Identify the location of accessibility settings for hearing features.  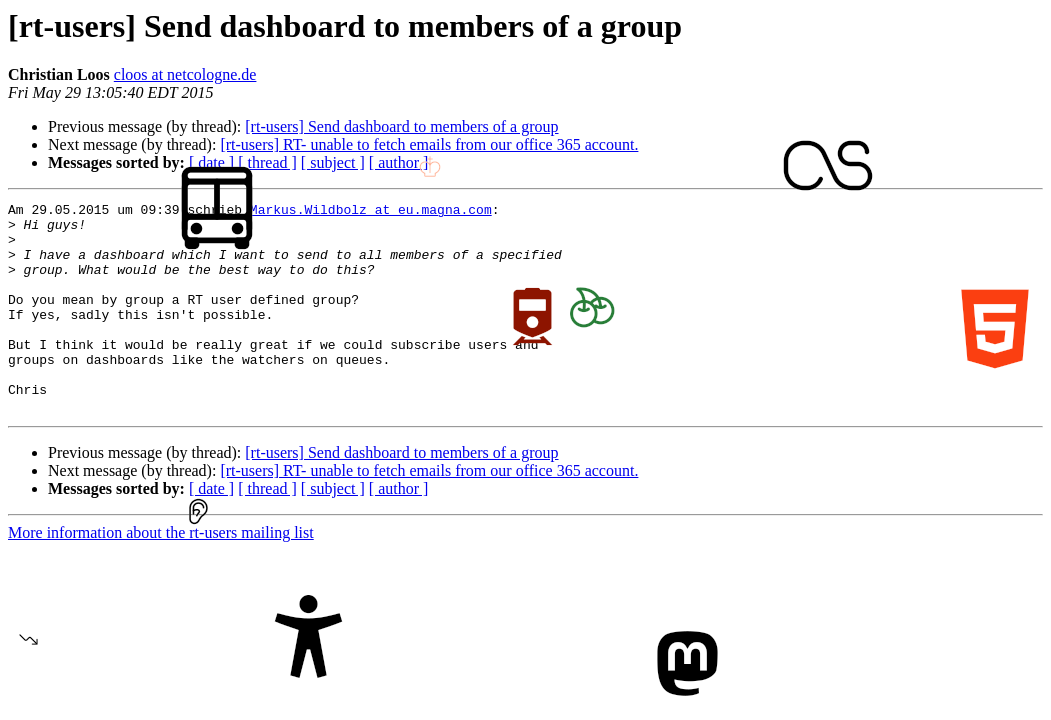
(198, 511).